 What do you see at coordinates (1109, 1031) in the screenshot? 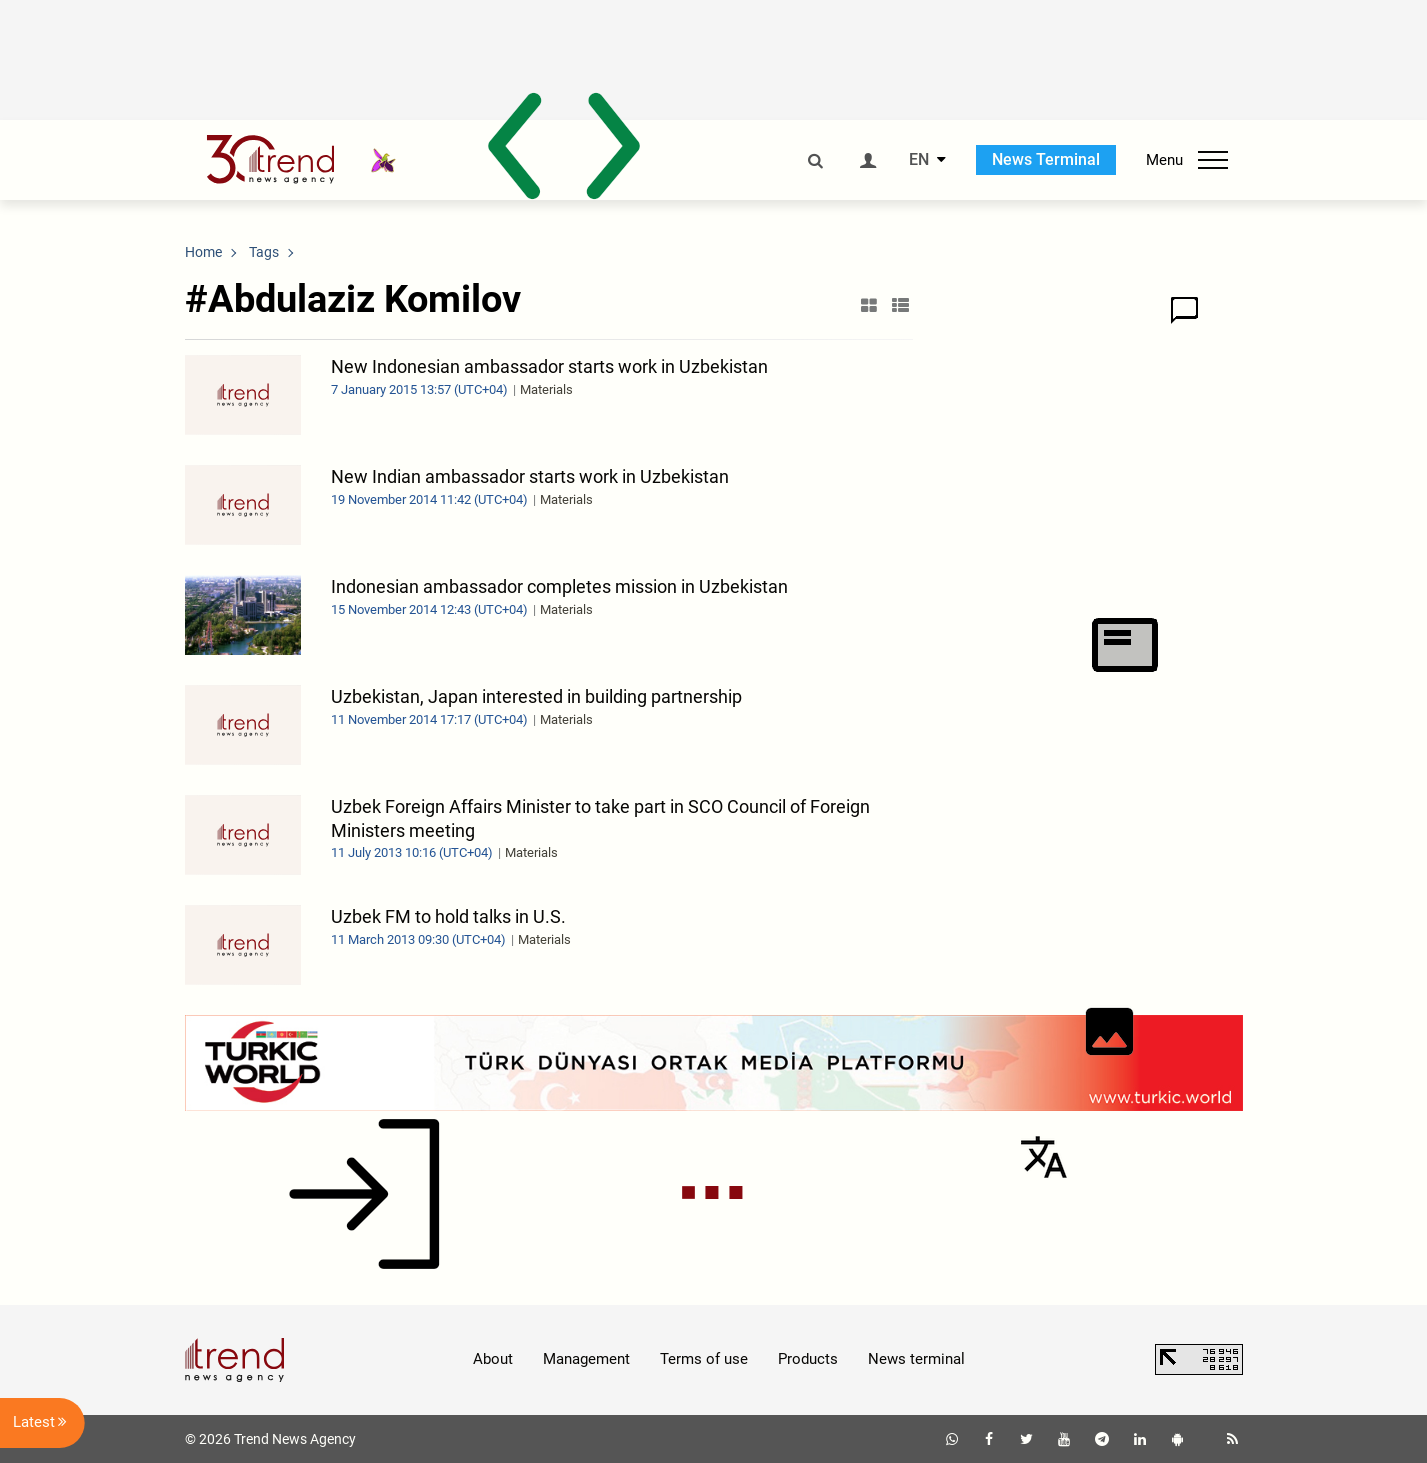
I see `view photos or images` at bounding box center [1109, 1031].